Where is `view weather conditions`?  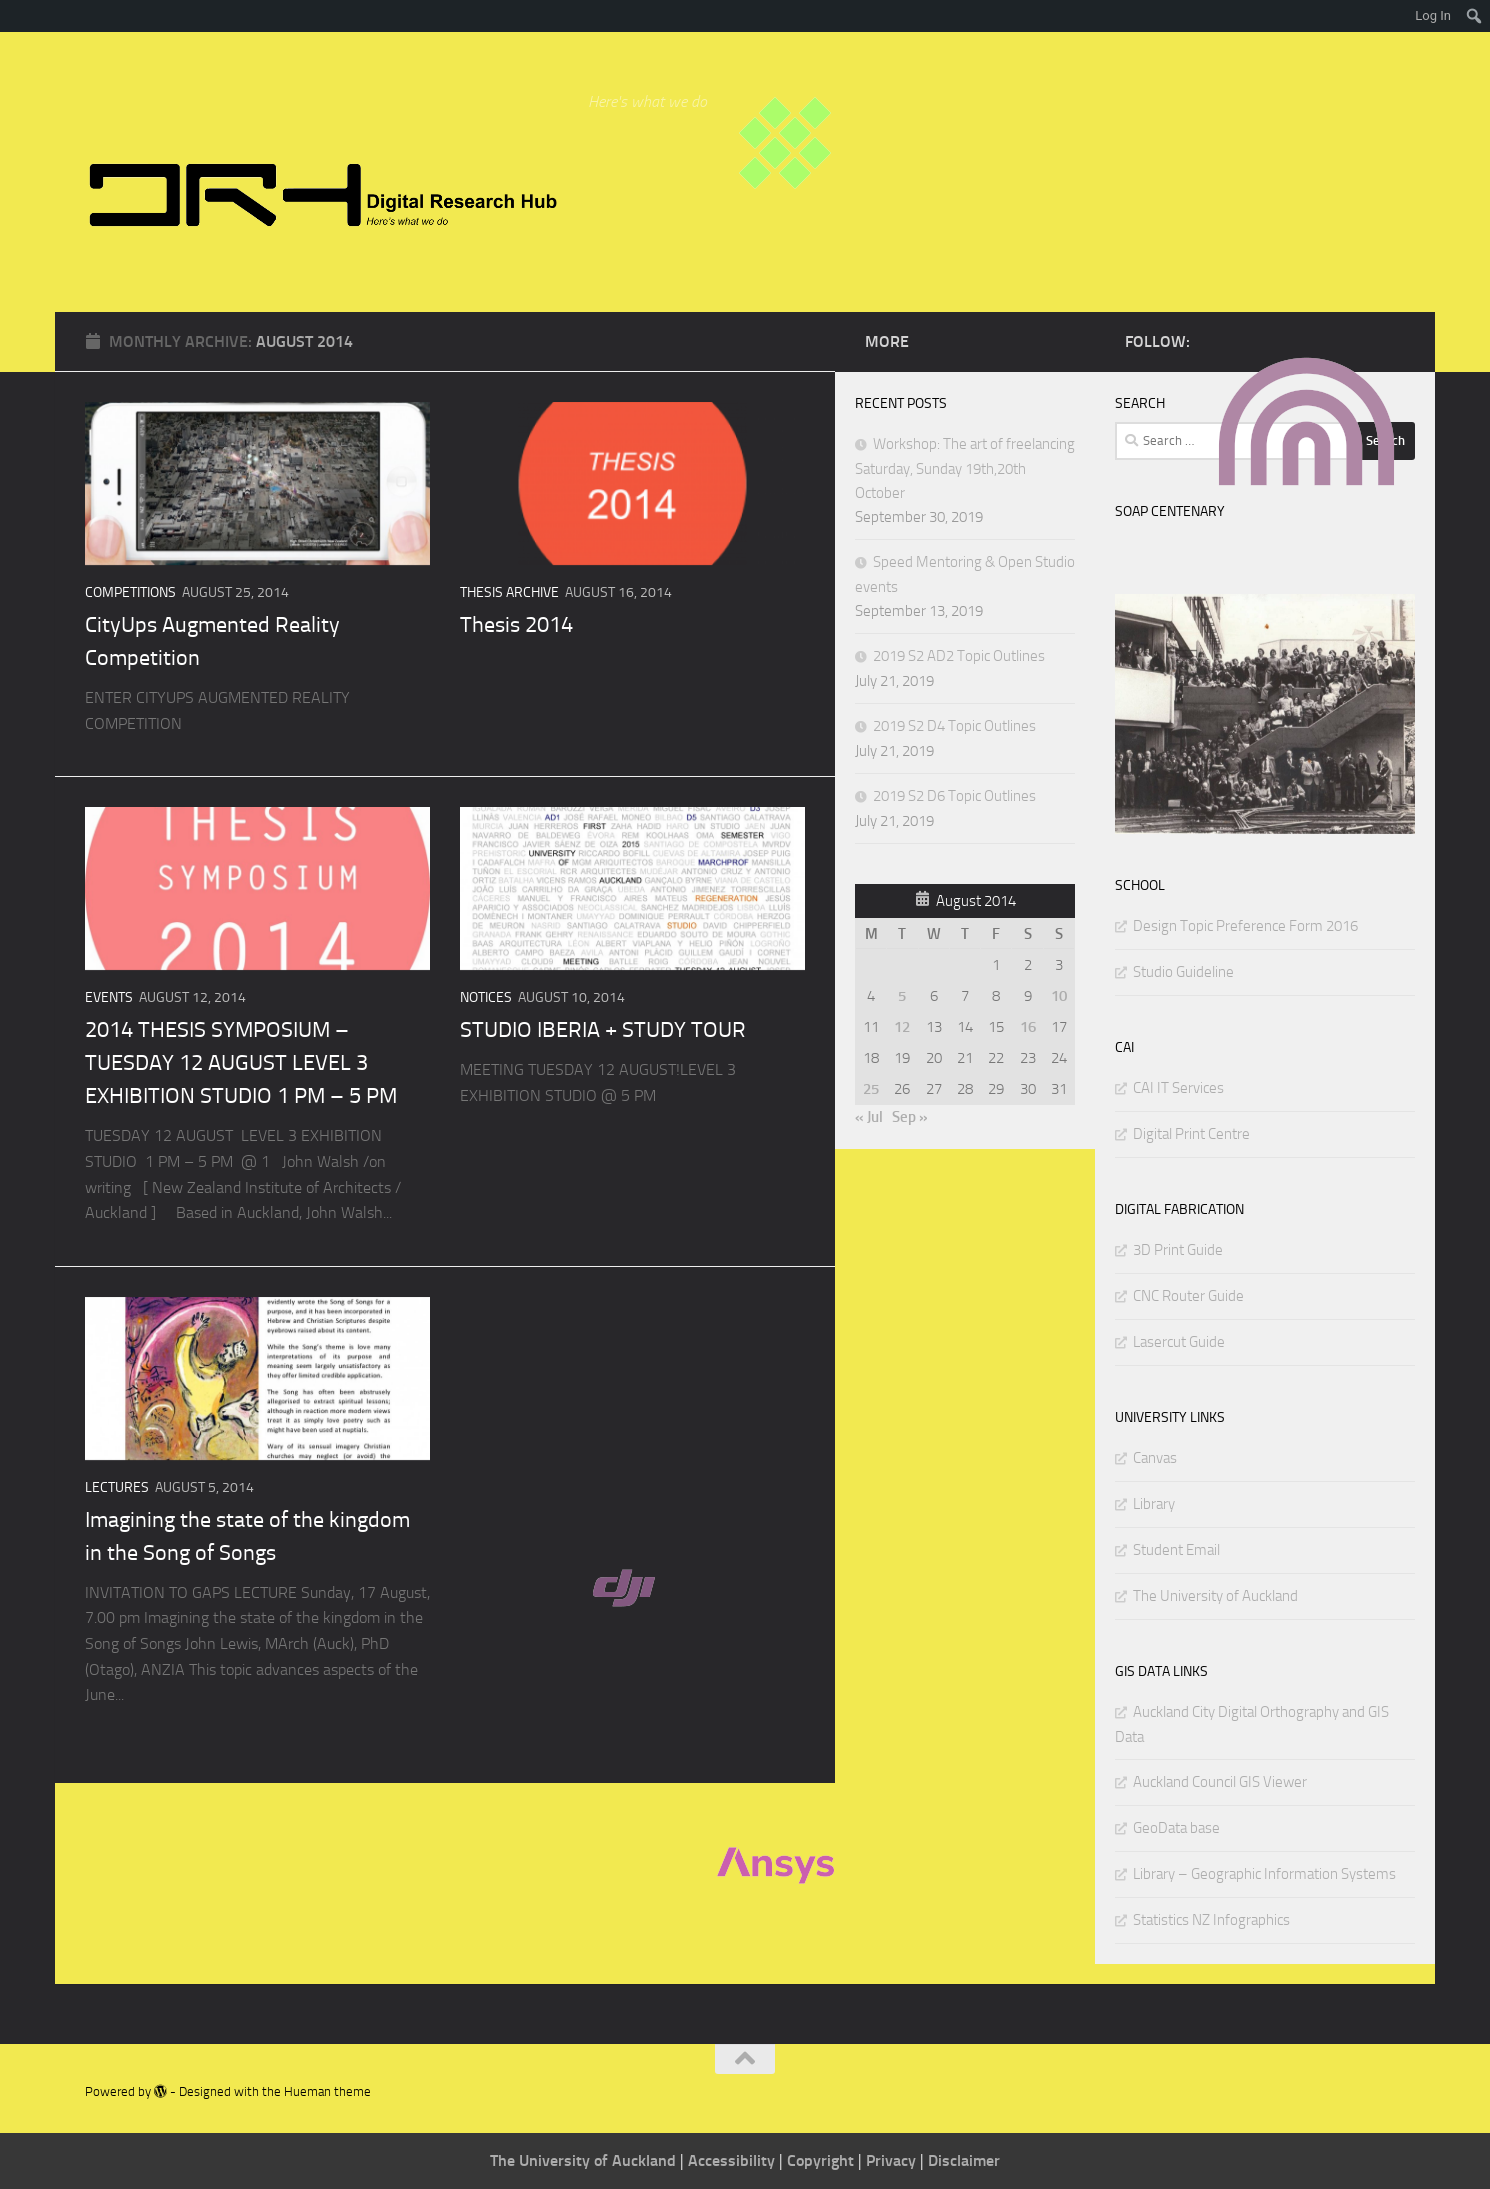 view weather conditions is located at coordinates (1306, 421).